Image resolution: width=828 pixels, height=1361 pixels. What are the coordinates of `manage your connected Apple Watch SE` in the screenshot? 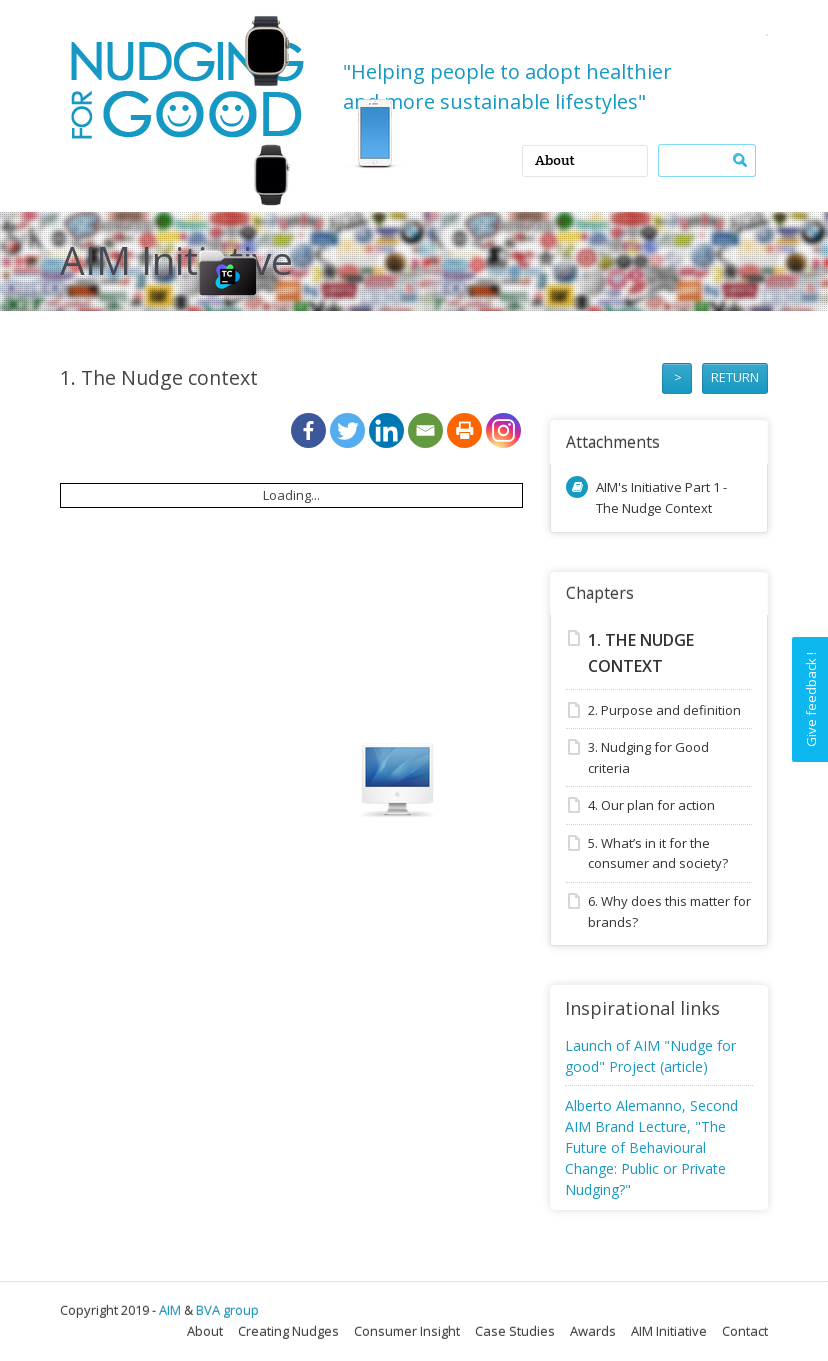 It's located at (271, 175).